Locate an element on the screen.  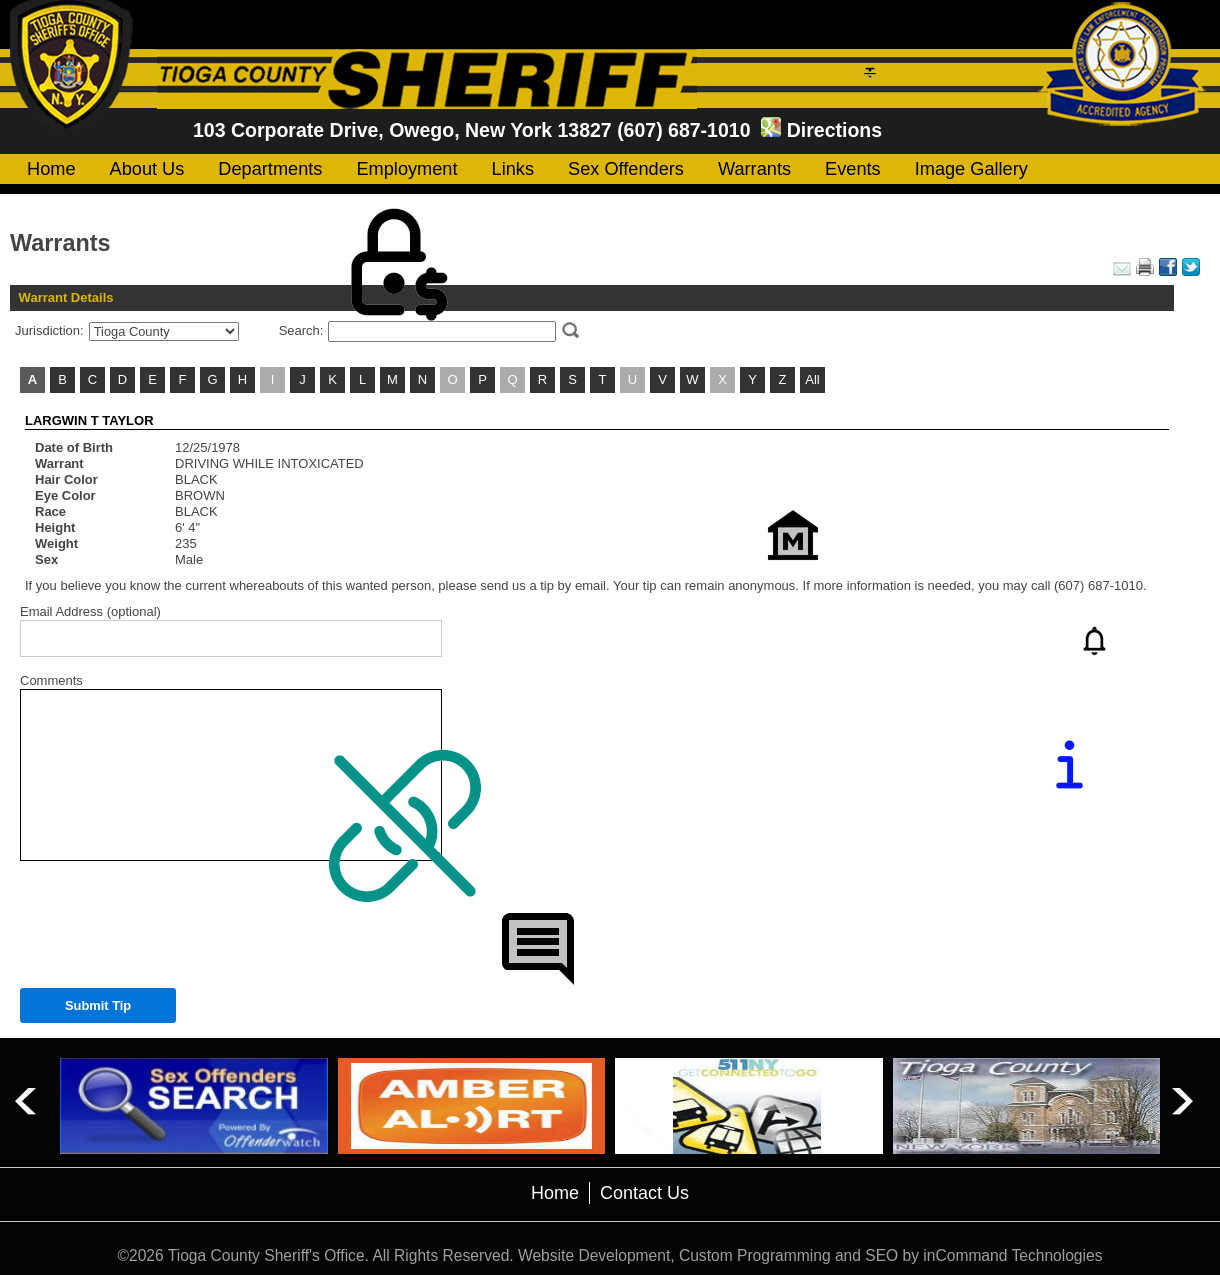
add a comment or note is located at coordinates (538, 949).